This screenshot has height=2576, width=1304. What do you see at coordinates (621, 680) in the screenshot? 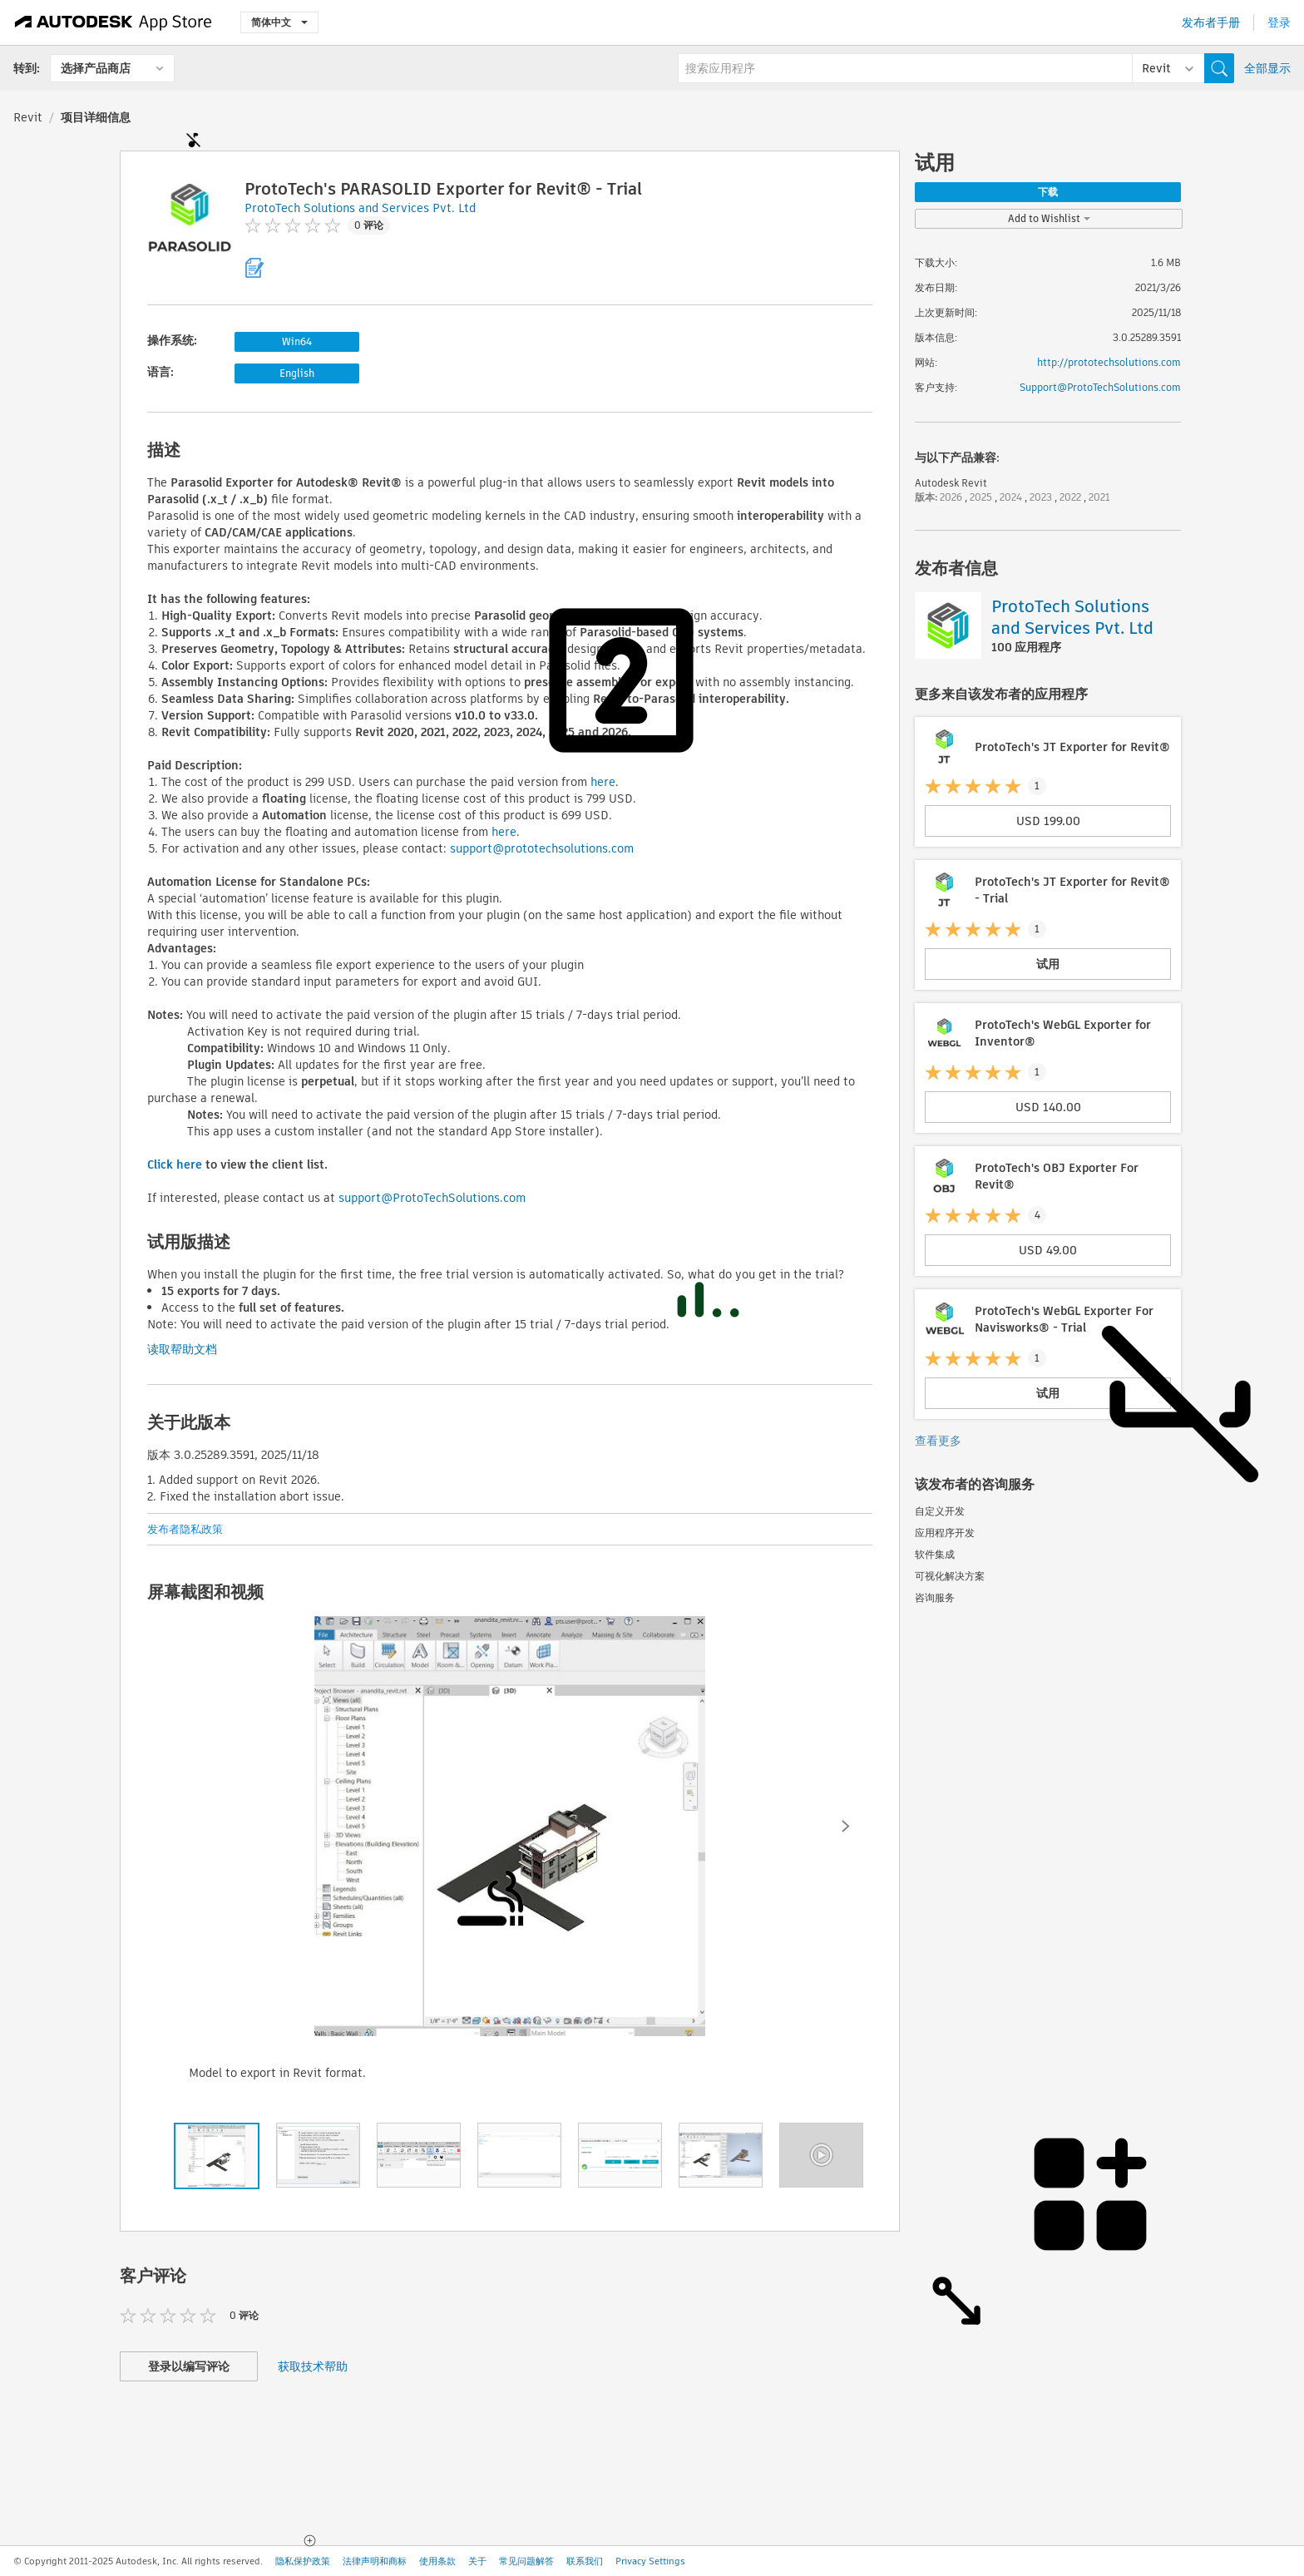
I see `indicates step two in a numbered sequence` at bounding box center [621, 680].